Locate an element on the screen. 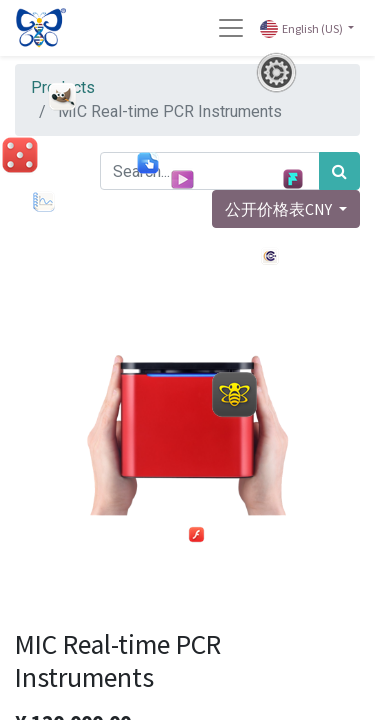 This screenshot has width=375, height=720. open system settings is located at coordinates (276, 72).